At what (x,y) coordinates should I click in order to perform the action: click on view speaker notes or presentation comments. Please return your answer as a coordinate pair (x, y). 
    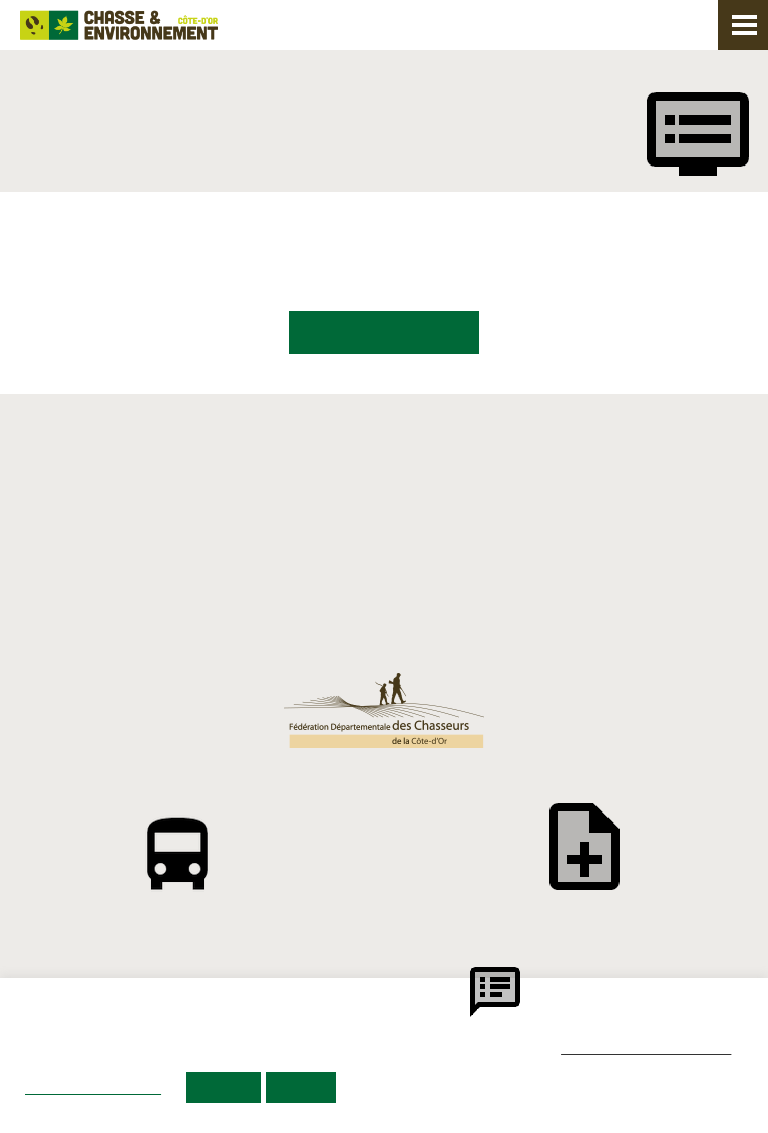
    Looking at the image, I should click on (495, 992).